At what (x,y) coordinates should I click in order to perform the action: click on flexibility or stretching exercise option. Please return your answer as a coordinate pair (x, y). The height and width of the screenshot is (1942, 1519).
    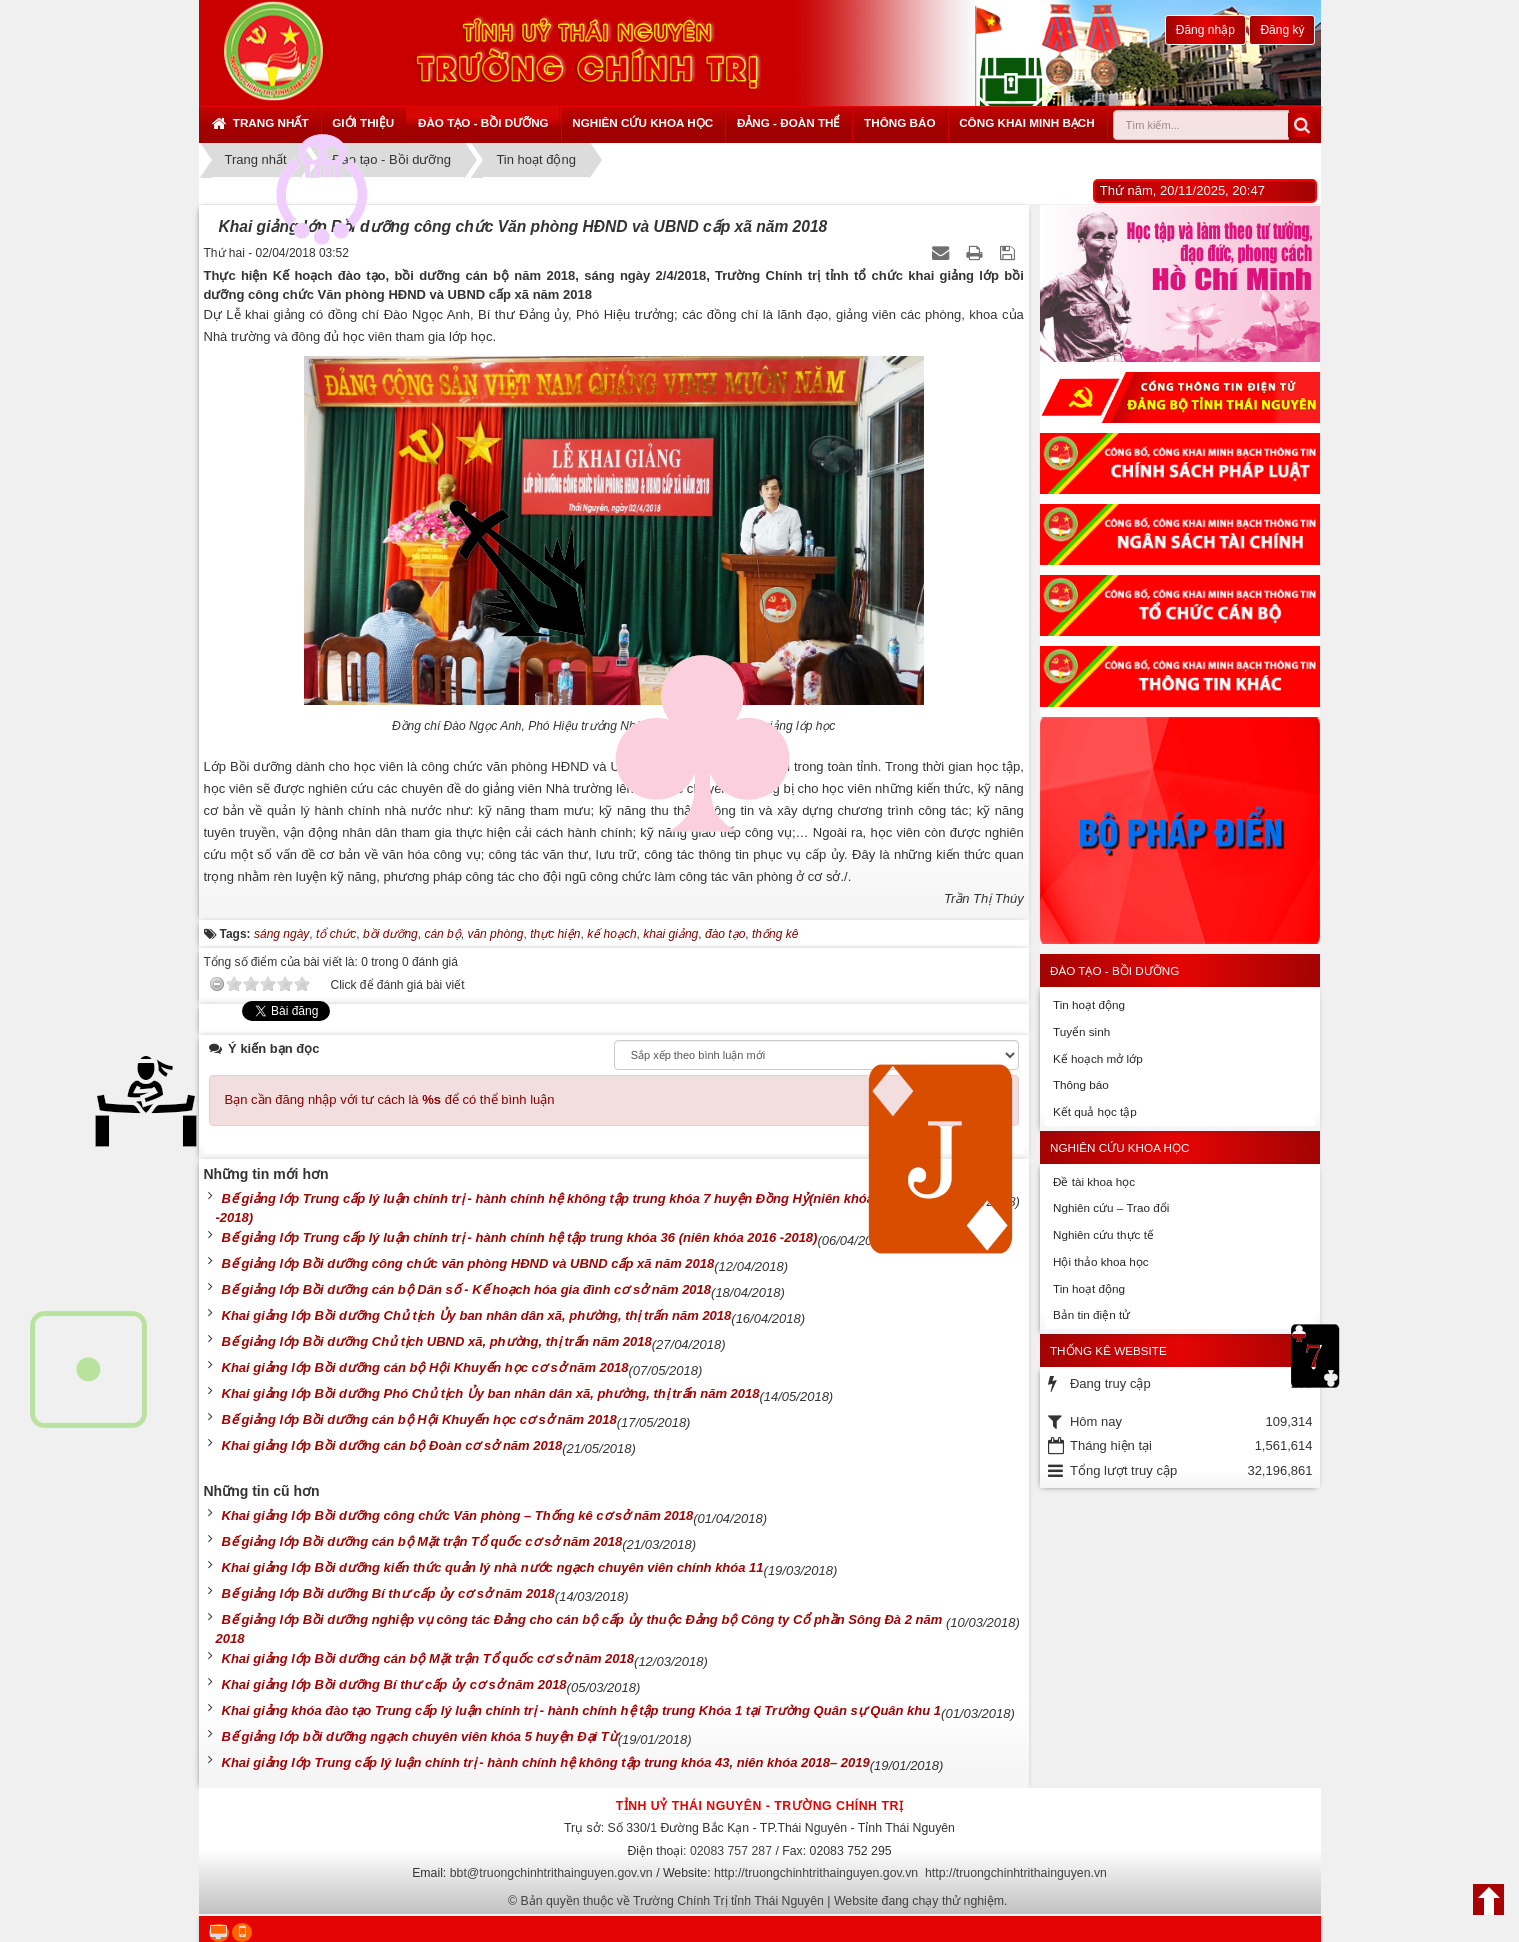
    Looking at the image, I should click on (146, 1096).